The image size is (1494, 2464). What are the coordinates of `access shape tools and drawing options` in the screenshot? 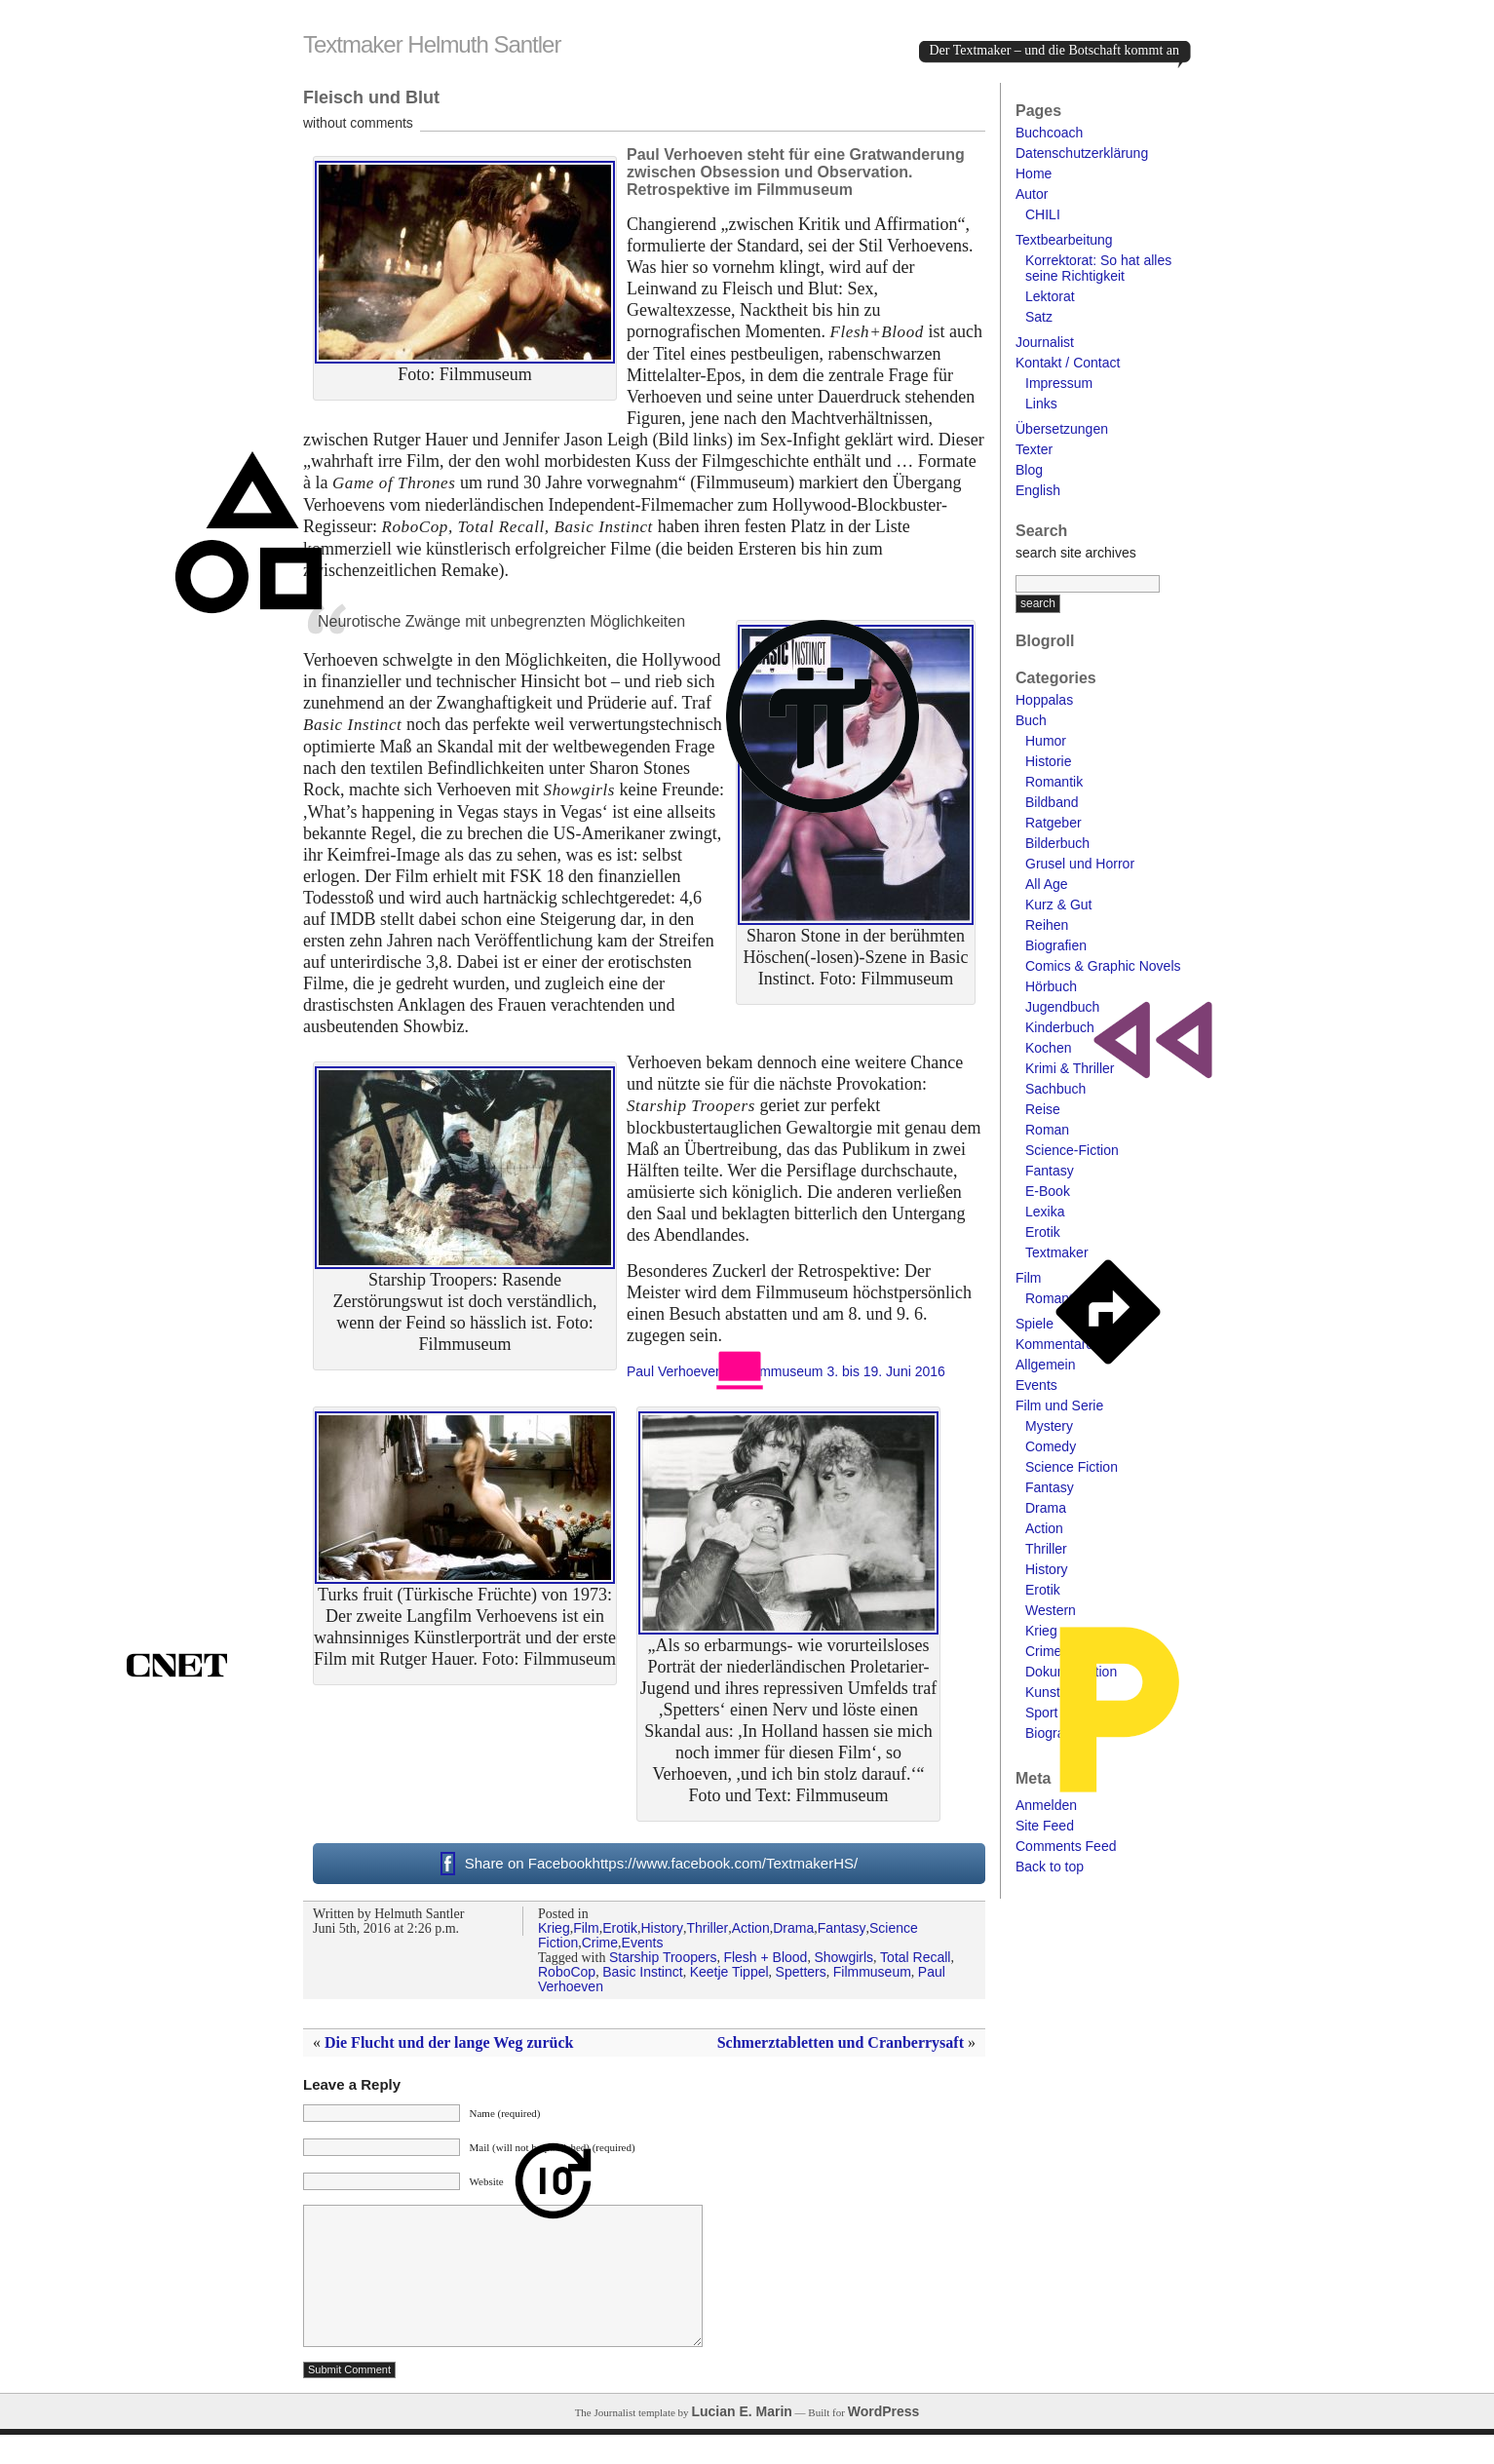 It's located at (252, 536).